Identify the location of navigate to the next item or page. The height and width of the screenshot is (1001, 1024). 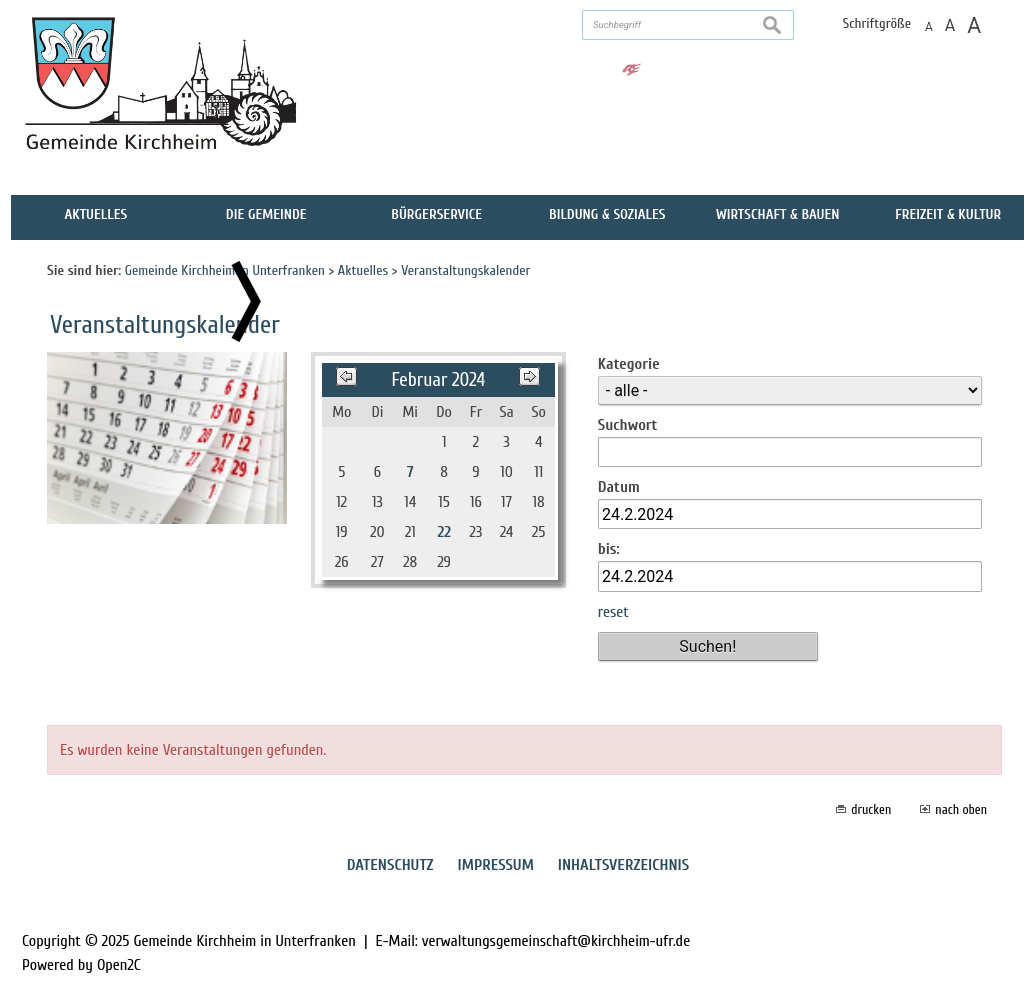
(244, 301).